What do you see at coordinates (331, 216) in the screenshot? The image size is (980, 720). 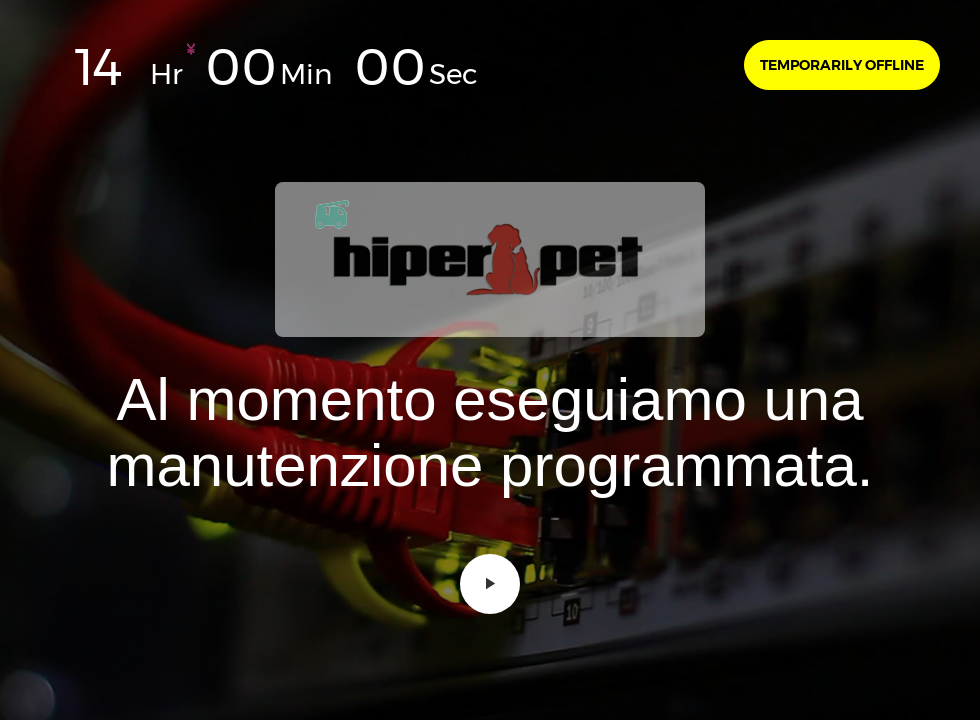 I see `request roadside assistance or towing` at bounding box center [331, 216].